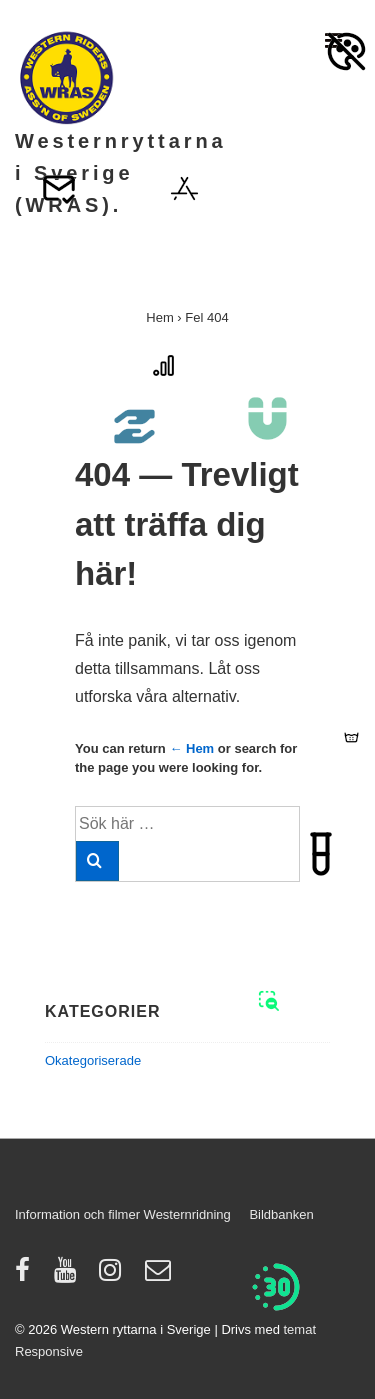 The image size is (375, 1399). What do you see at coordinates (163, 365) in the screenshot?
I see `open Google Analytics dashboard` at bounding box center [163, 365].